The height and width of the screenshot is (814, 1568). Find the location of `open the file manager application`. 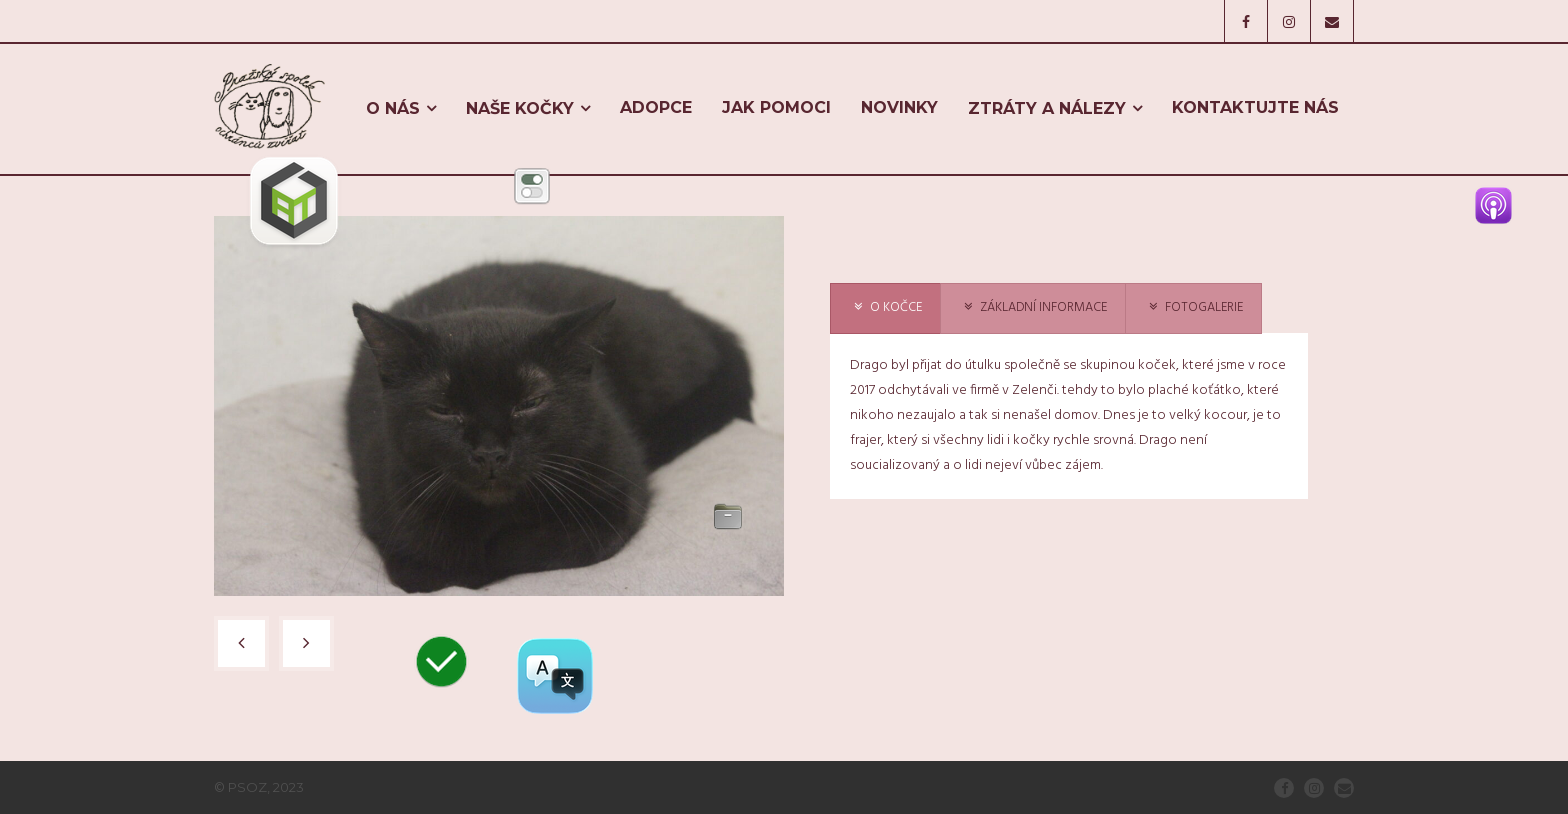

open the file manager application is located at coordinates (728, 516).